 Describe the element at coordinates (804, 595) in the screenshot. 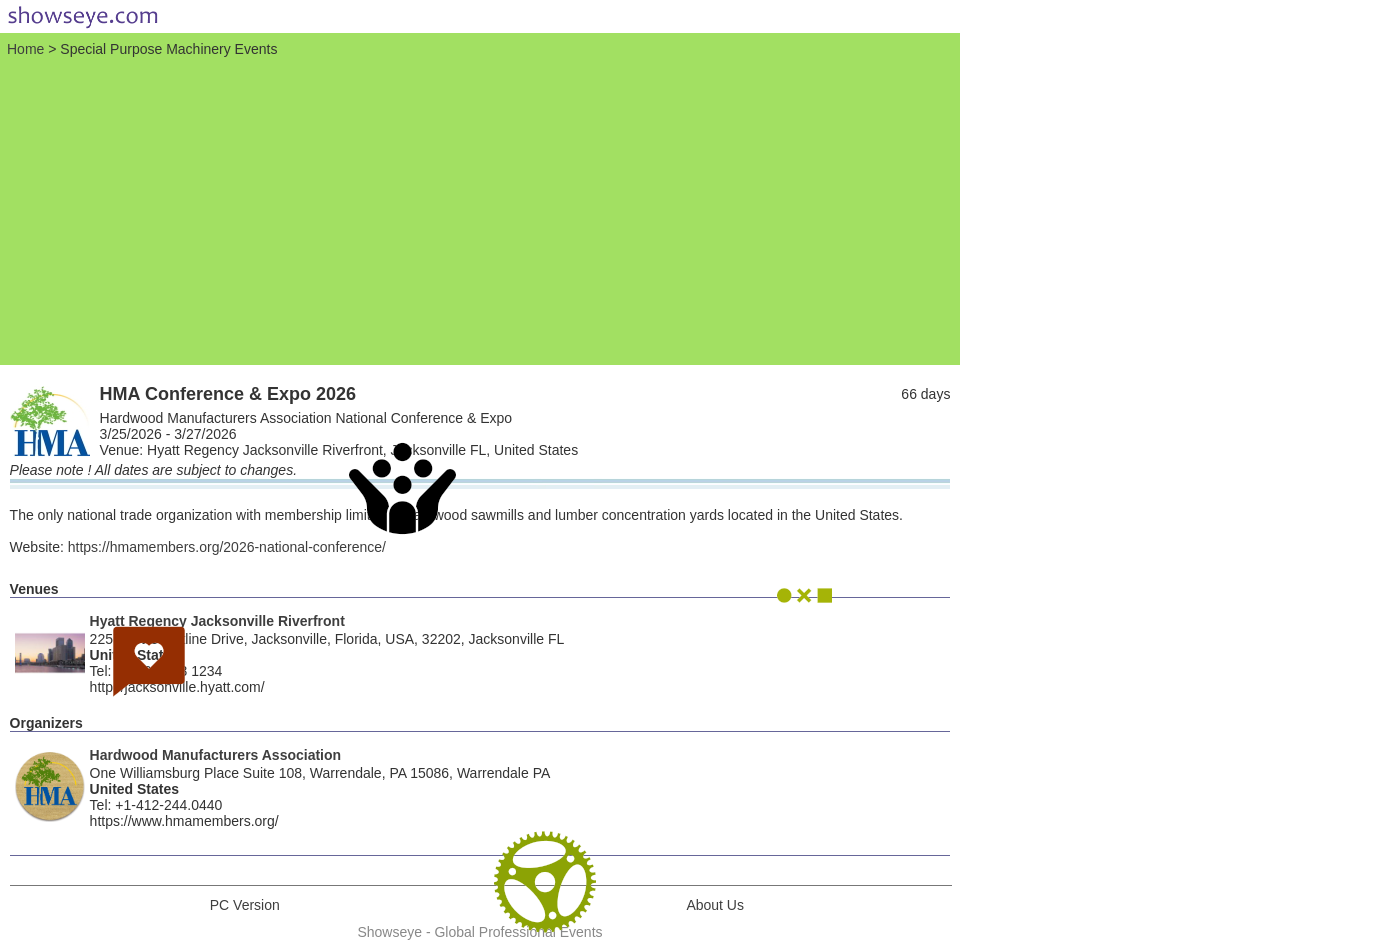

I see `visit the noun project website` at that location.